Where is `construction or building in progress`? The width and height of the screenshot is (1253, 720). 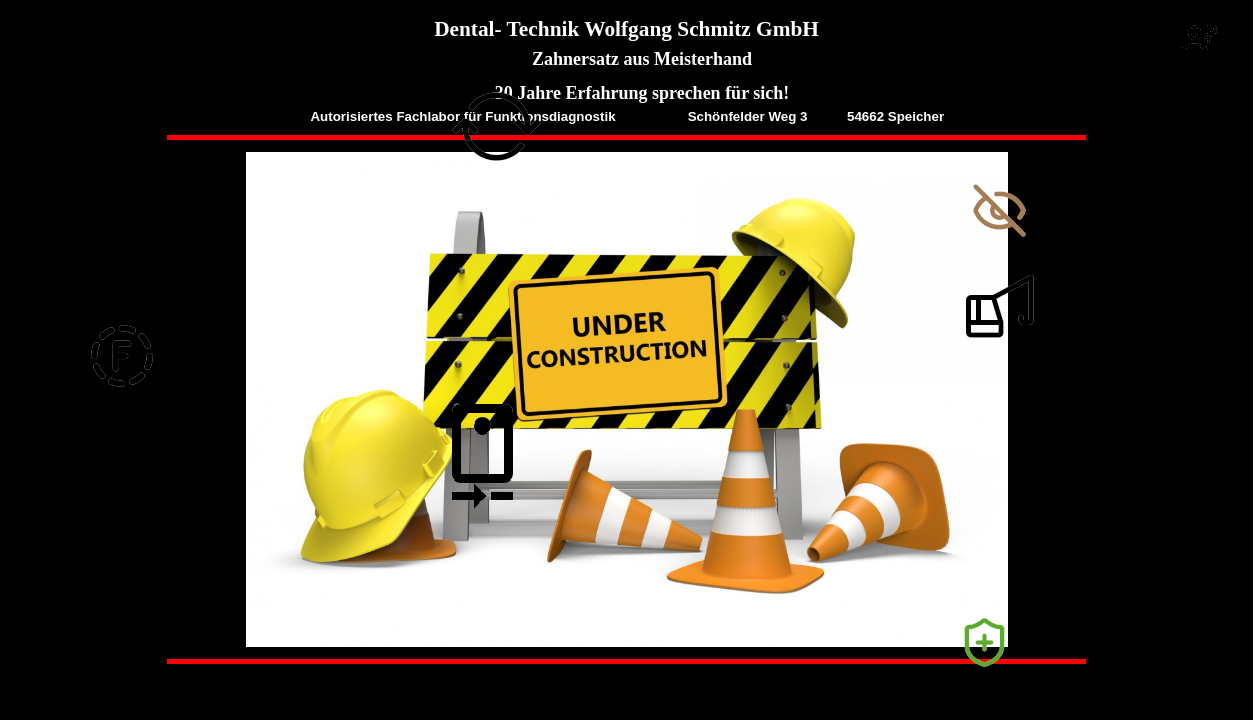 construction or building in progress is located at coordinates (1001, 310).